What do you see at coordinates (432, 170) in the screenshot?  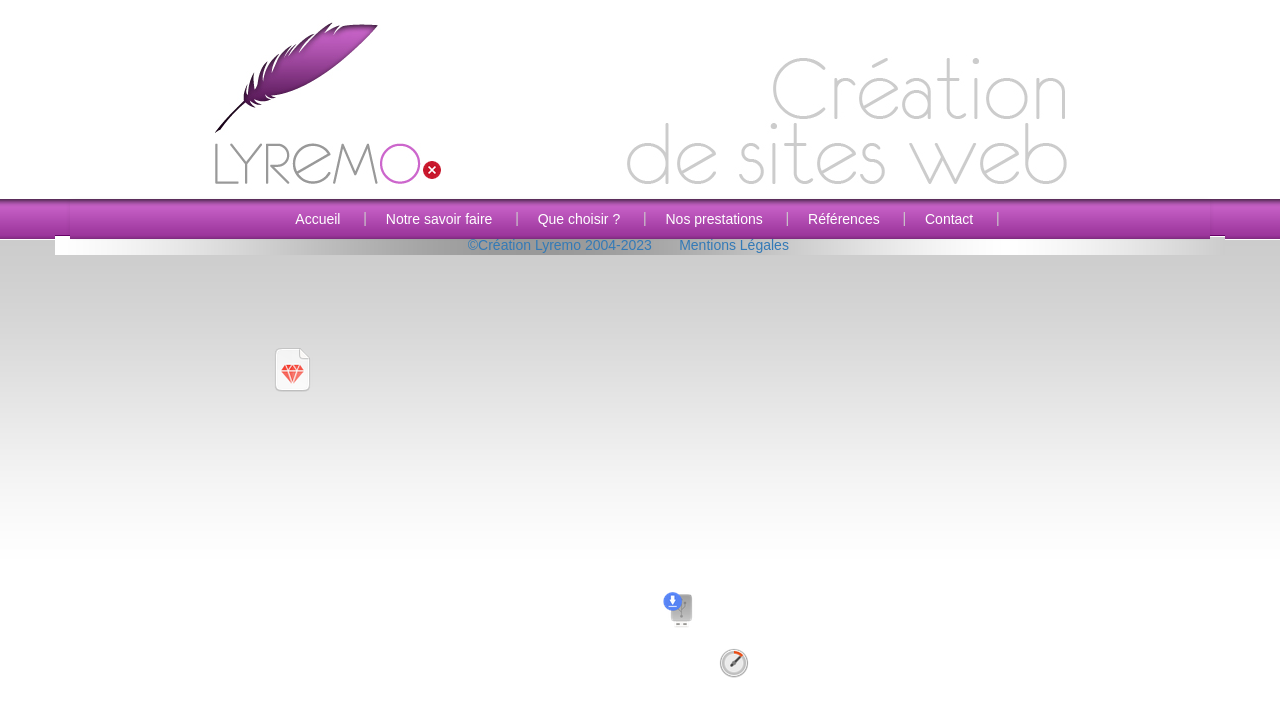 I see `cancel or close a dialog` at bounding box center [432, 170].